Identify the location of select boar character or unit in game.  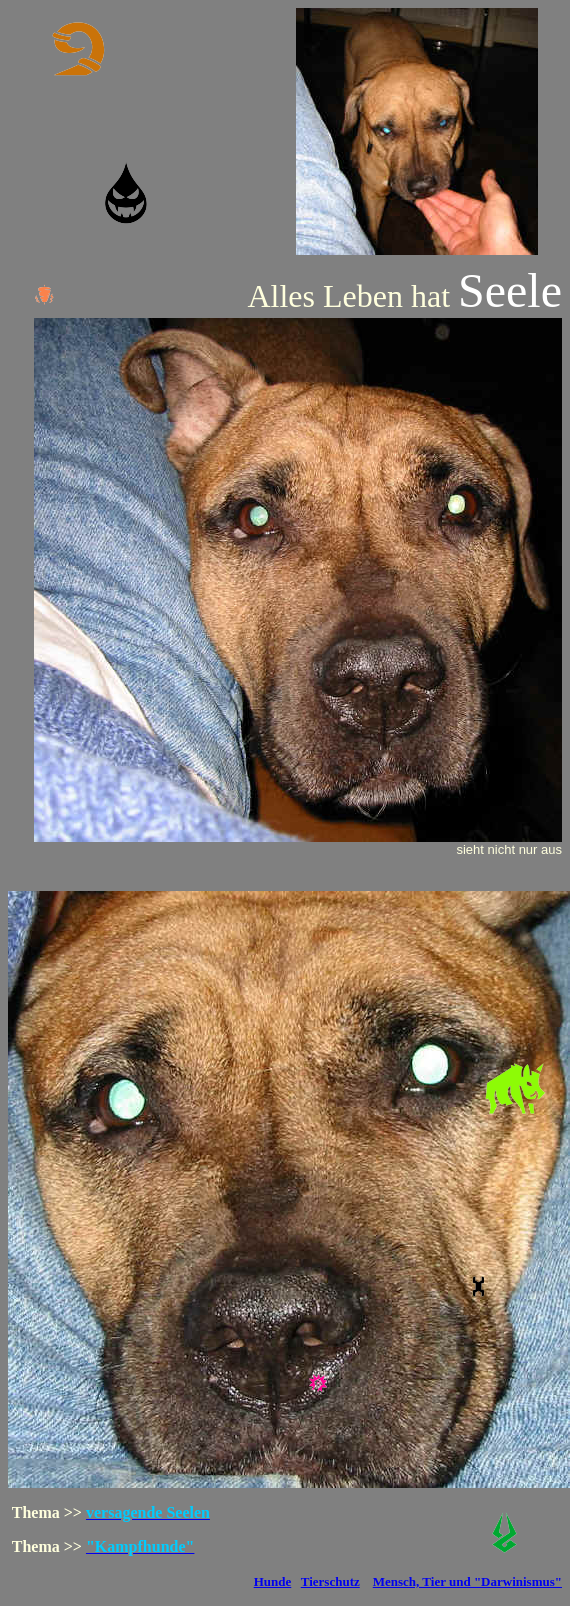
(515, 1087).